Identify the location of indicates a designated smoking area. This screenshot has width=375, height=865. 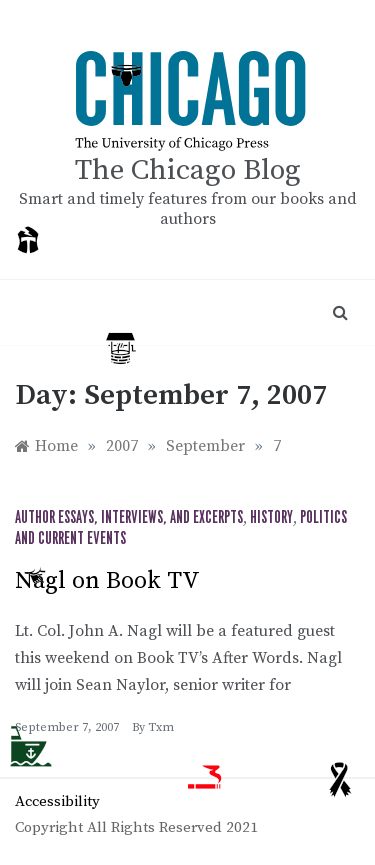
(204, 781).